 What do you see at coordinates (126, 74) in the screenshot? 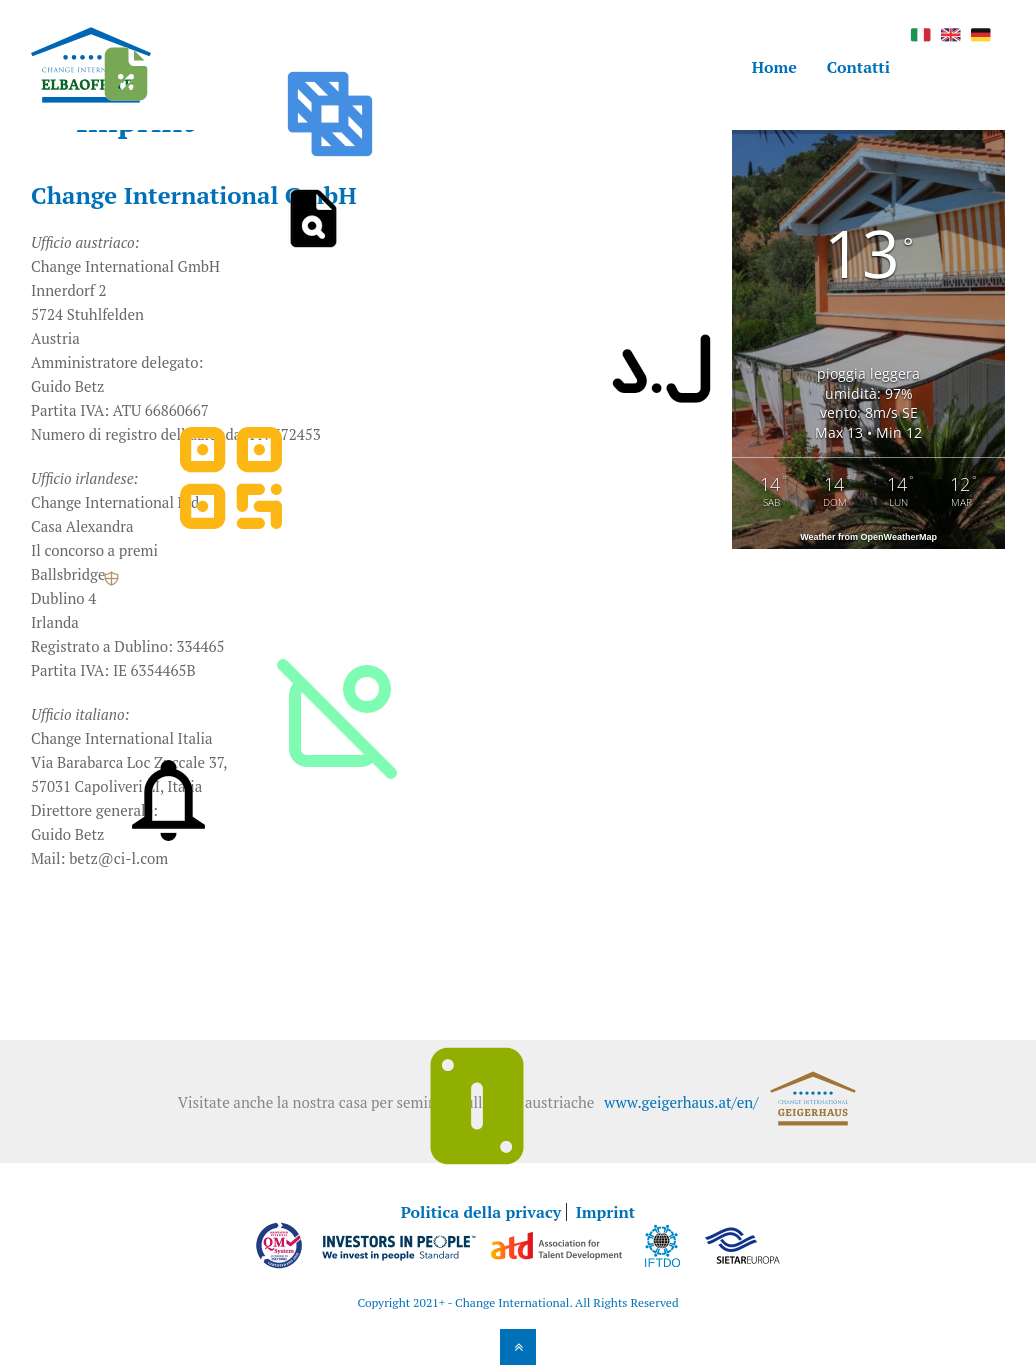
I see `view document with percentage or discount details` at bounding box center [126, 74].